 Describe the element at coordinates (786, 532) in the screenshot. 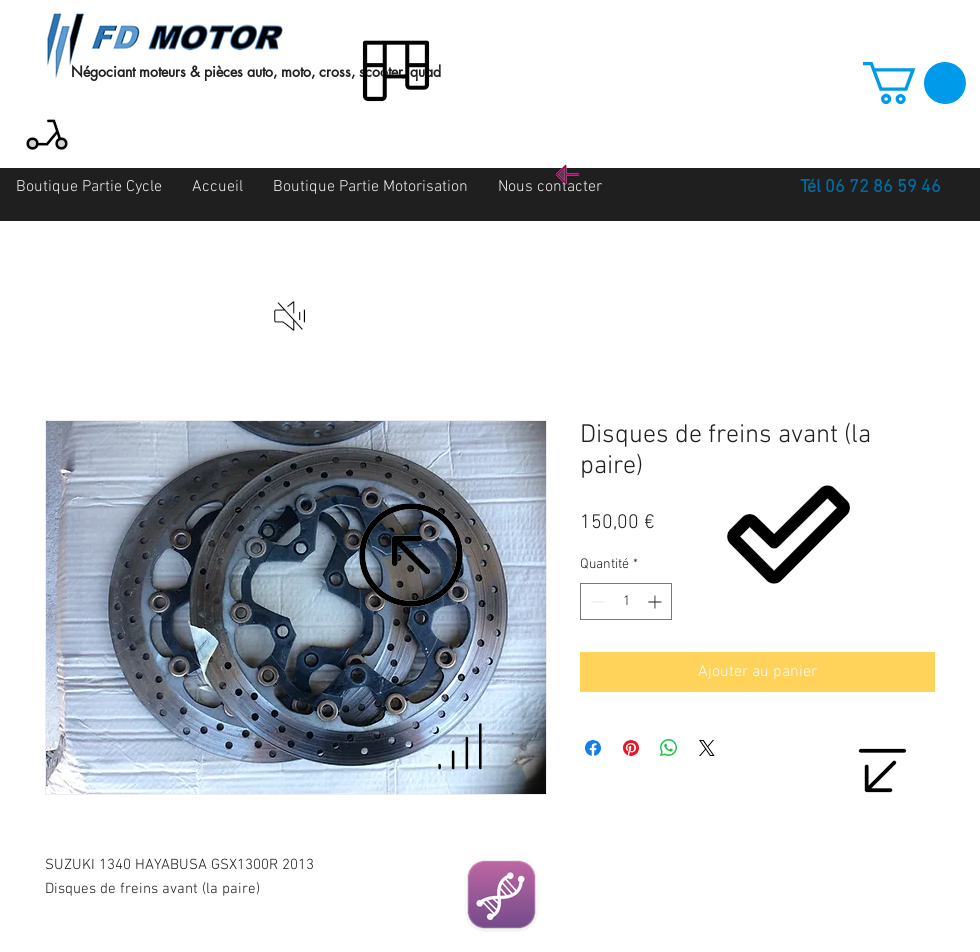

I see `confirm or submit an action` at that location.